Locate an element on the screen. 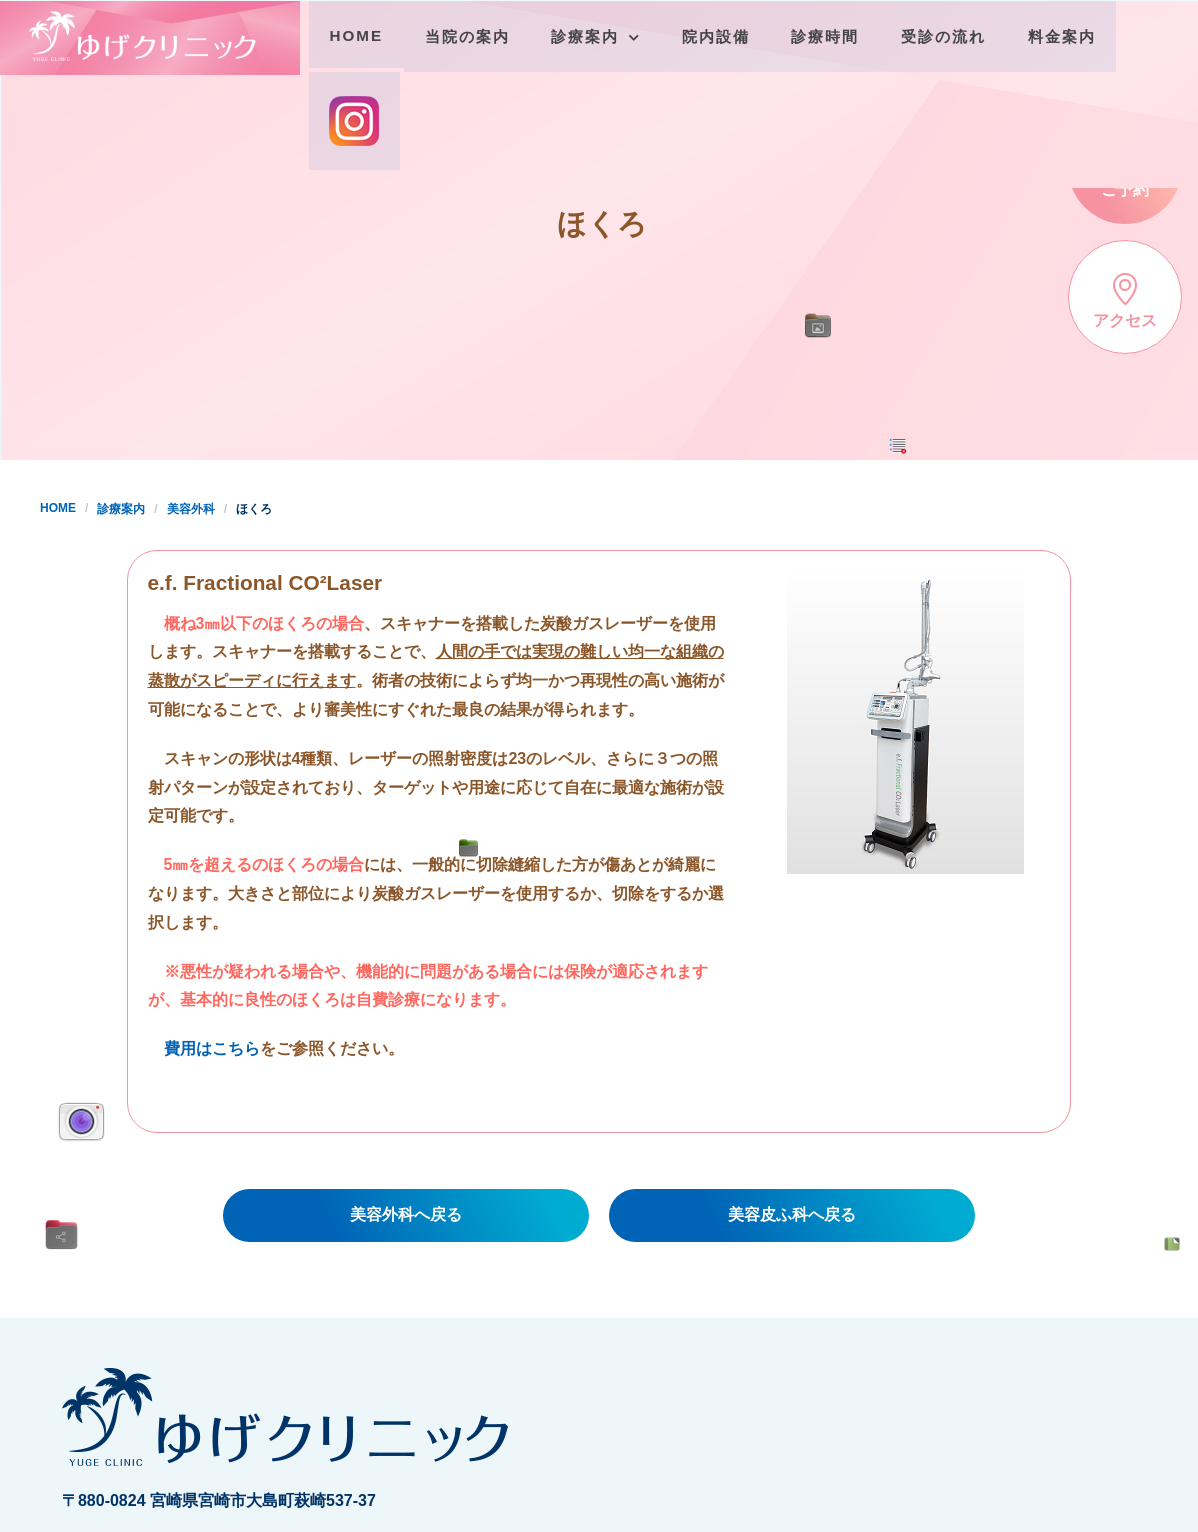  remove an item from the list is located at coordinates (897, 445).